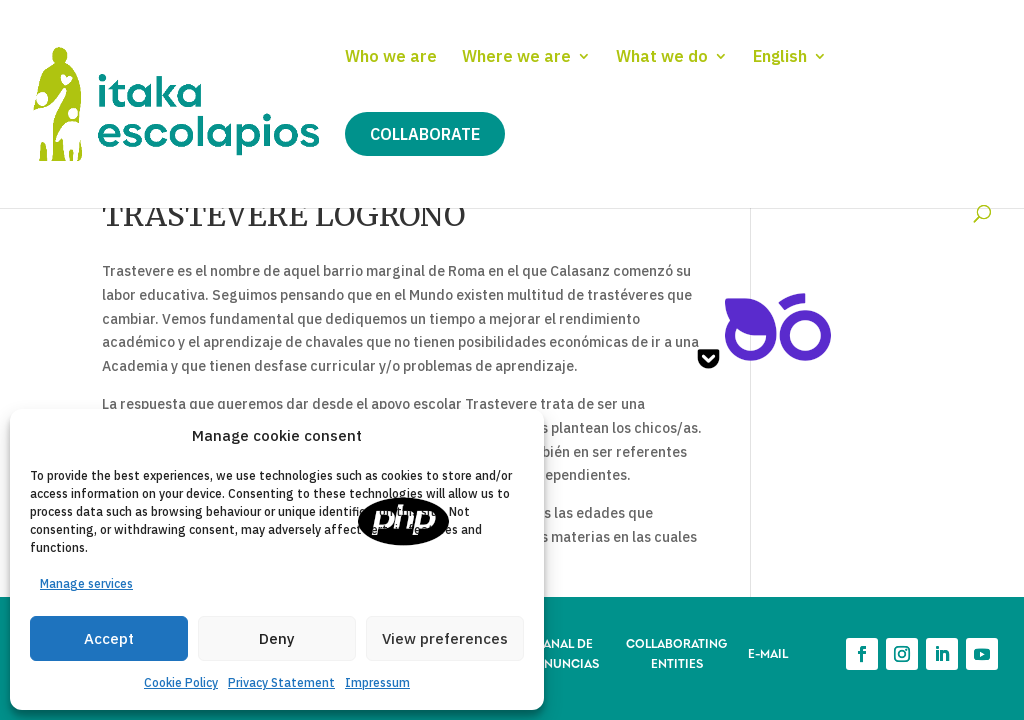  Describe the element at coordinates (778, 327) in the screenshot. I see `open the nextbike bike-sharing app` at that location.